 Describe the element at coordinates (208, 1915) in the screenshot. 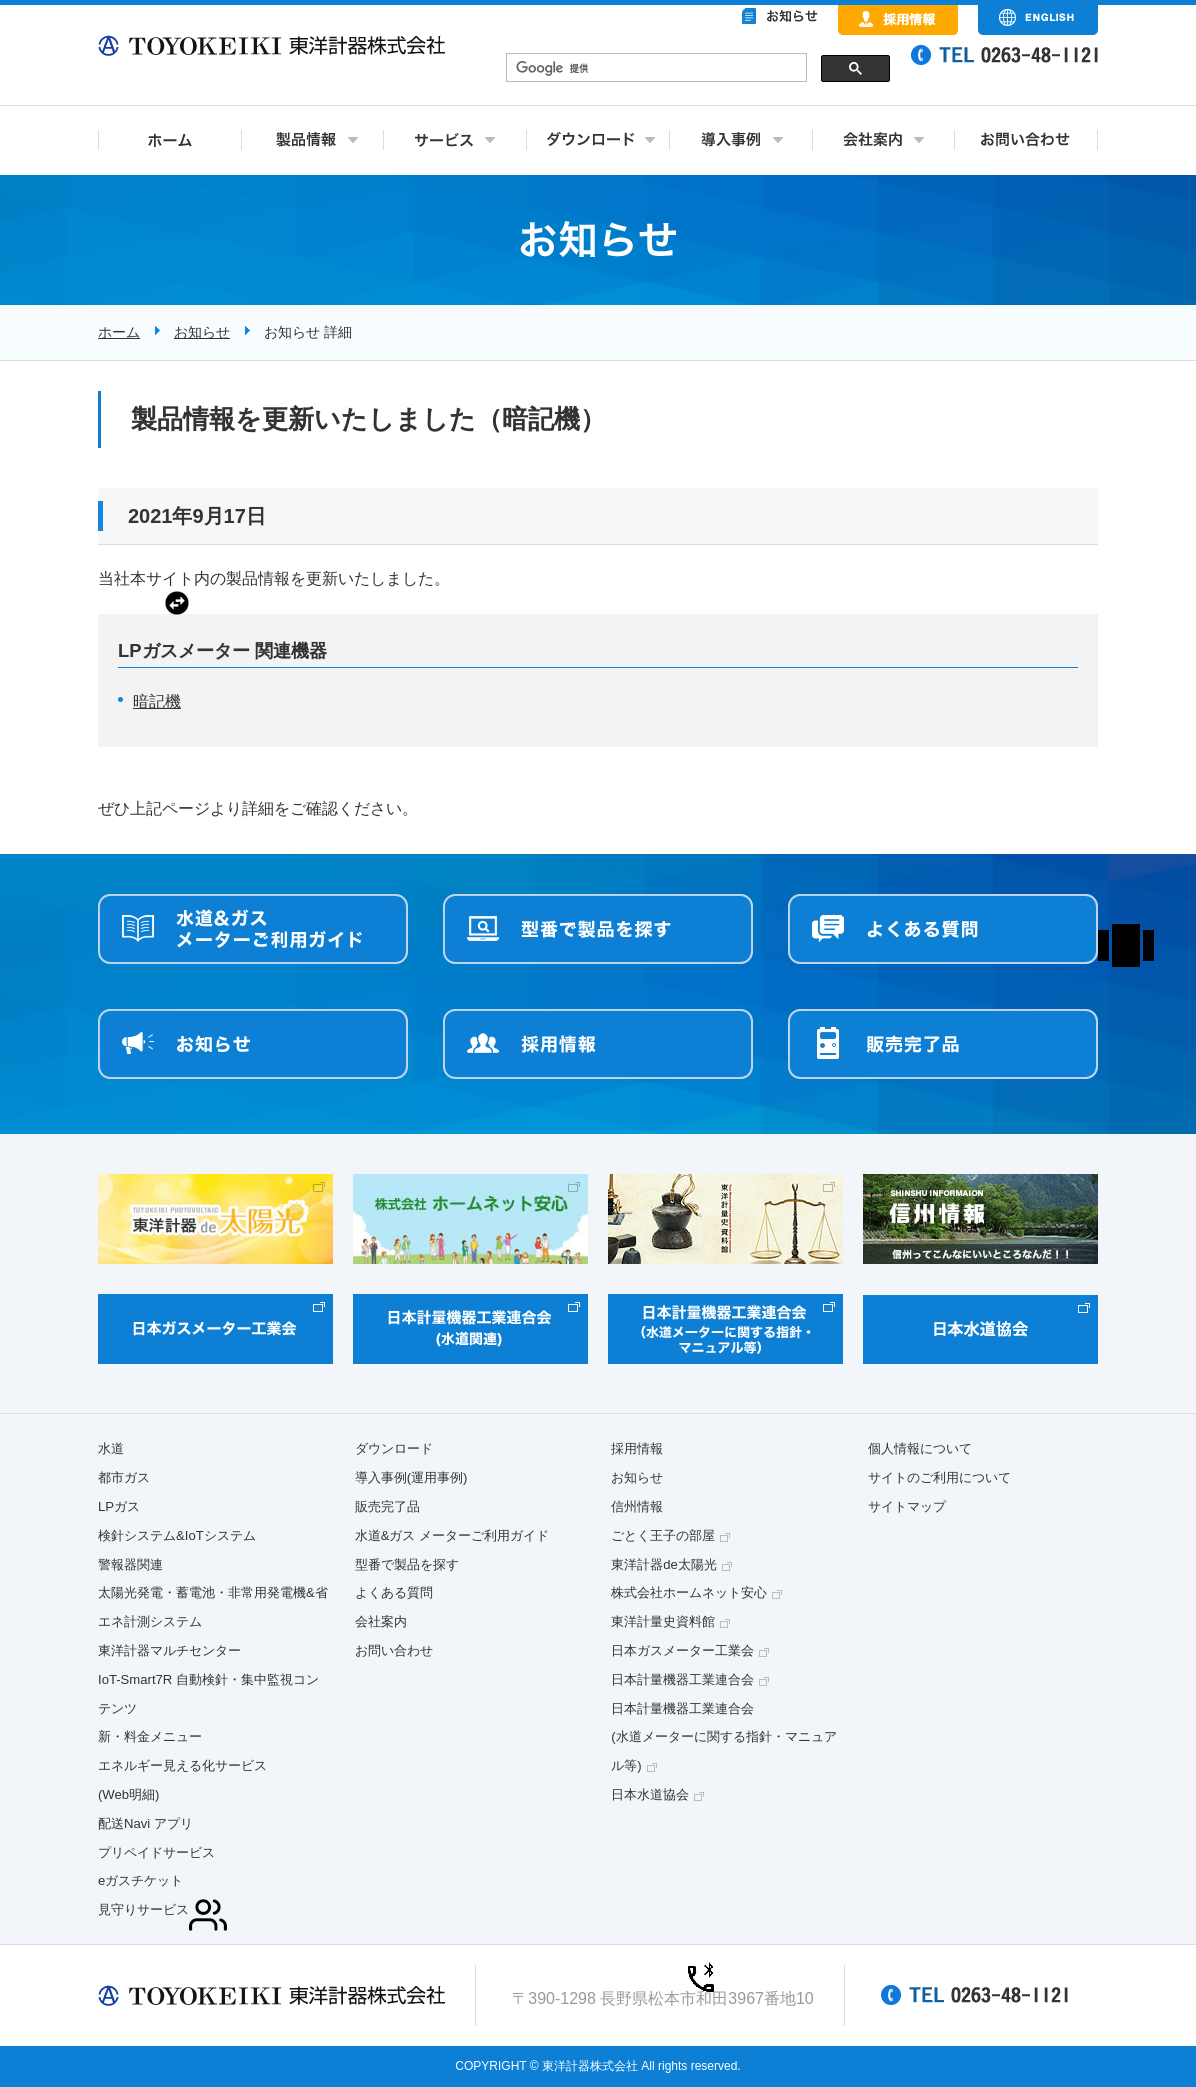

I see `view all users or team members` at that location.